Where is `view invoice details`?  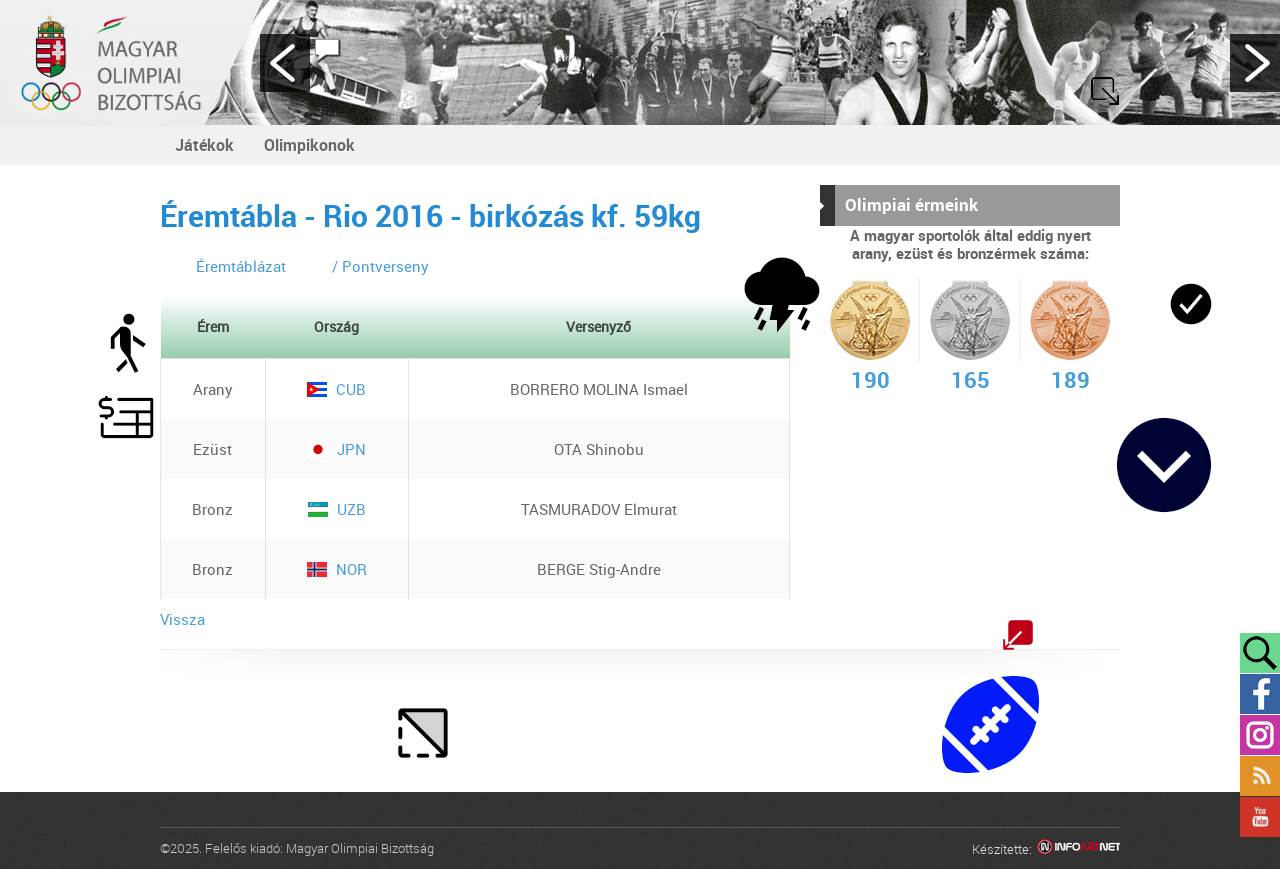
view invoice details is located at coordinates (127, 418).